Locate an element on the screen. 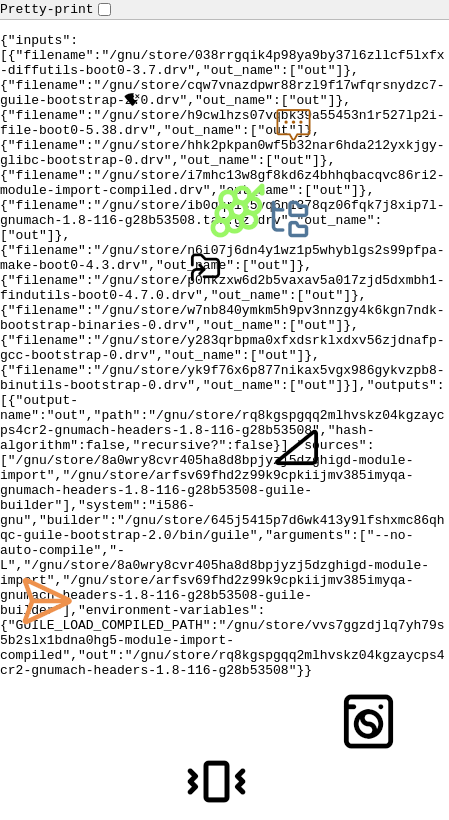 This screenshot has height=820, width=449. browse directory structure is located at coordinates (290, 219).